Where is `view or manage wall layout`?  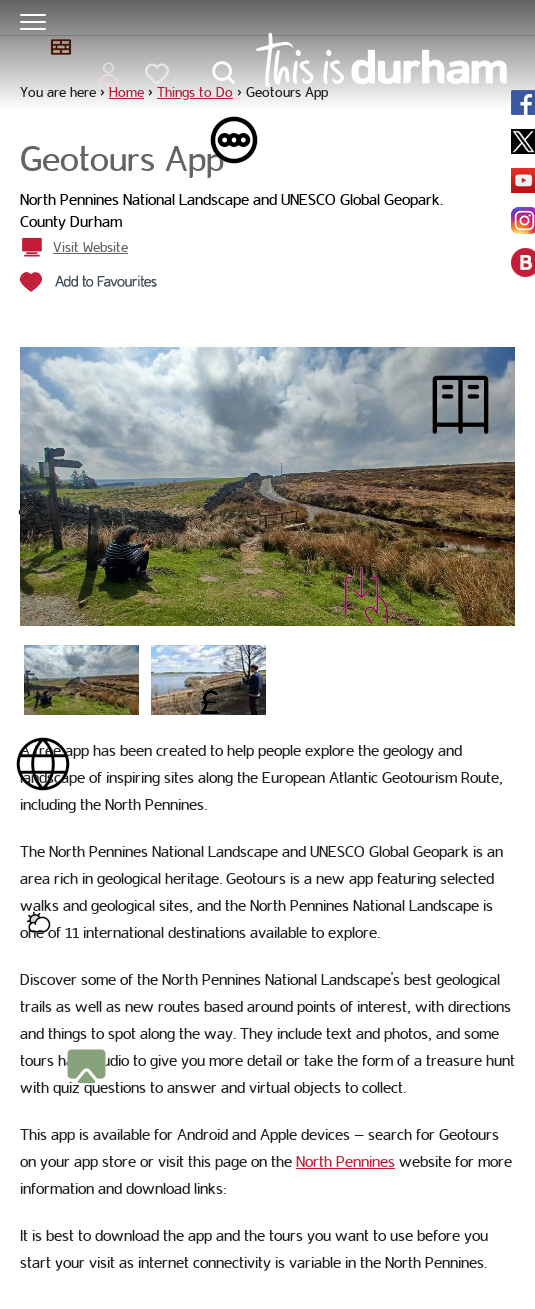
view or manage wall layout is located at coordinates (61, 47).